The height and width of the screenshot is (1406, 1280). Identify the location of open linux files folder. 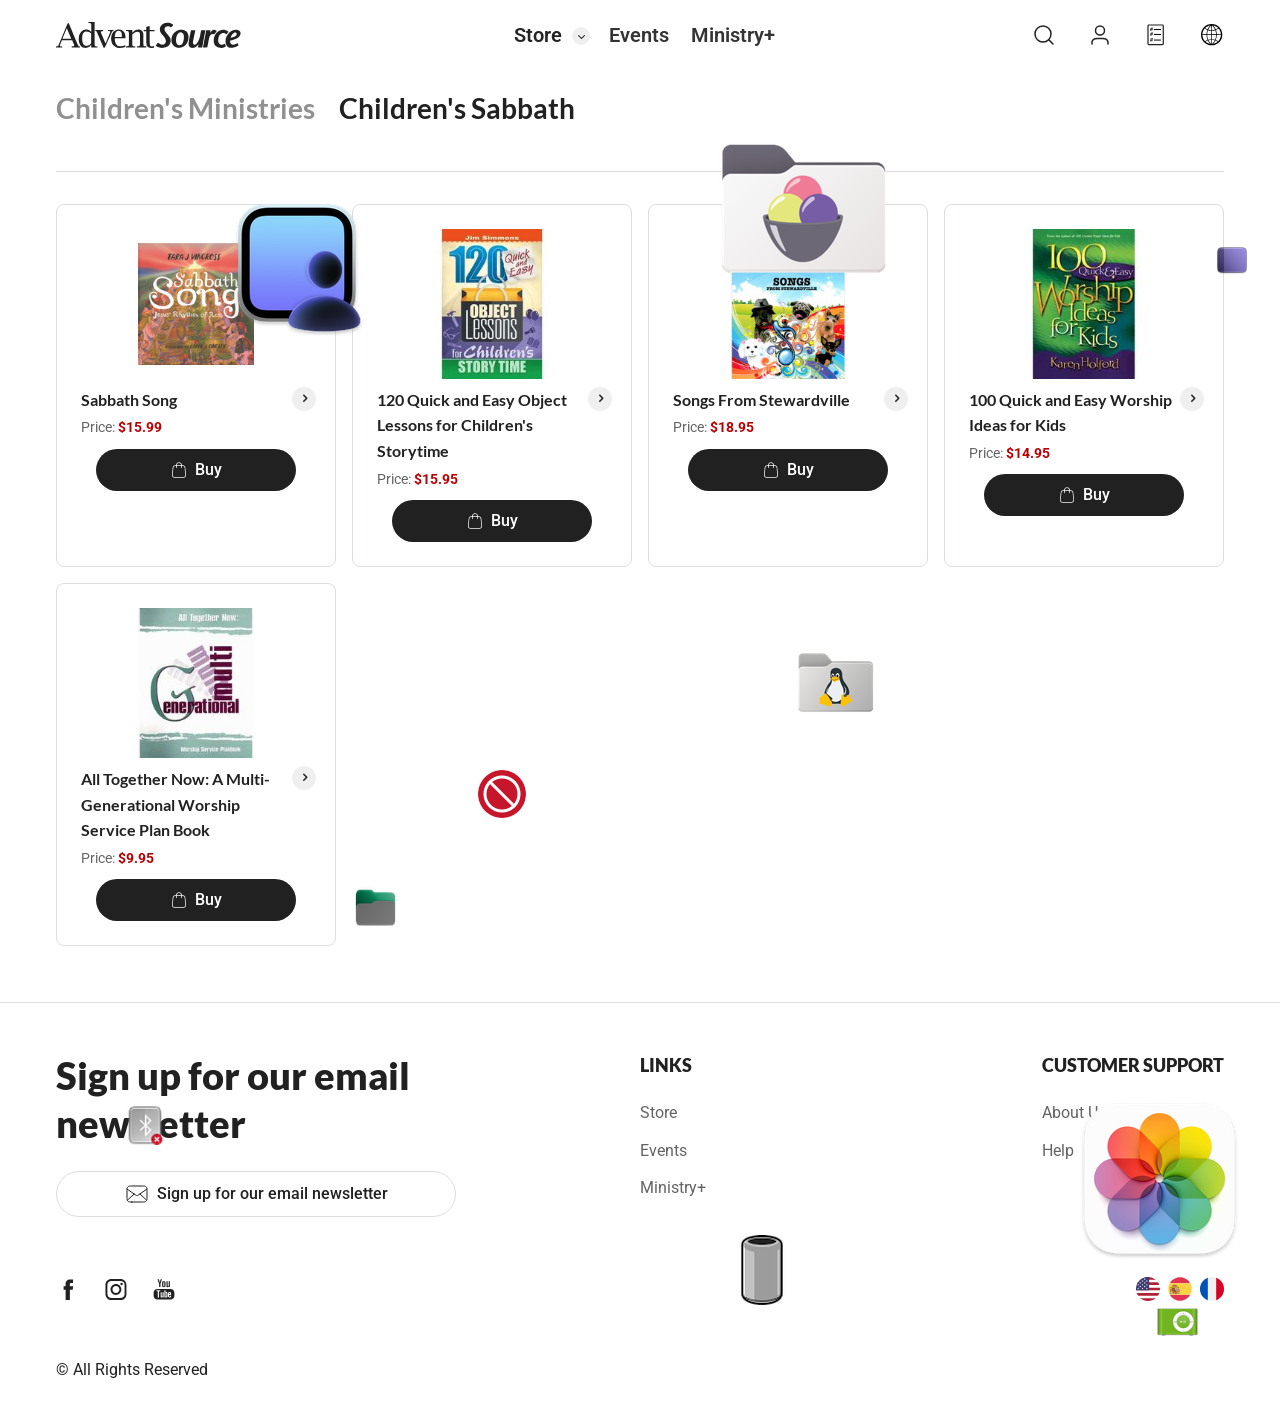
(835, 684).